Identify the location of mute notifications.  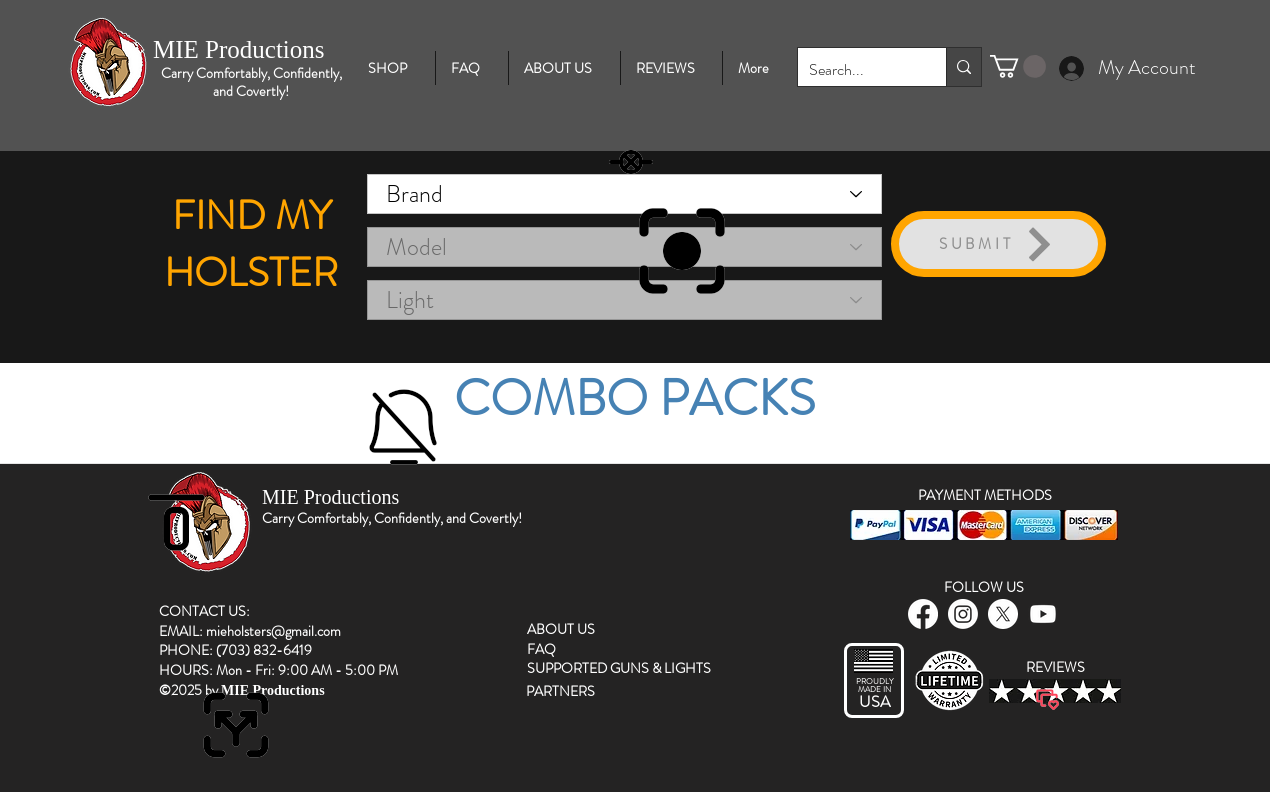
(404, 427).